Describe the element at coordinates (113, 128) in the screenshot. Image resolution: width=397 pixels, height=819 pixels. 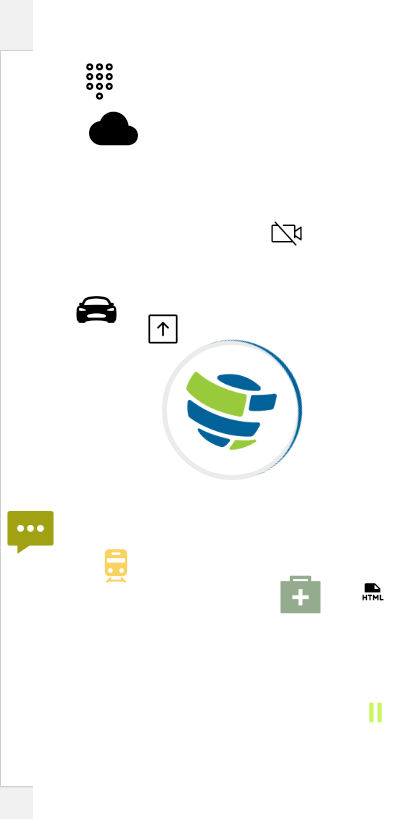
I see `cloud storage or syncing status` at that location.